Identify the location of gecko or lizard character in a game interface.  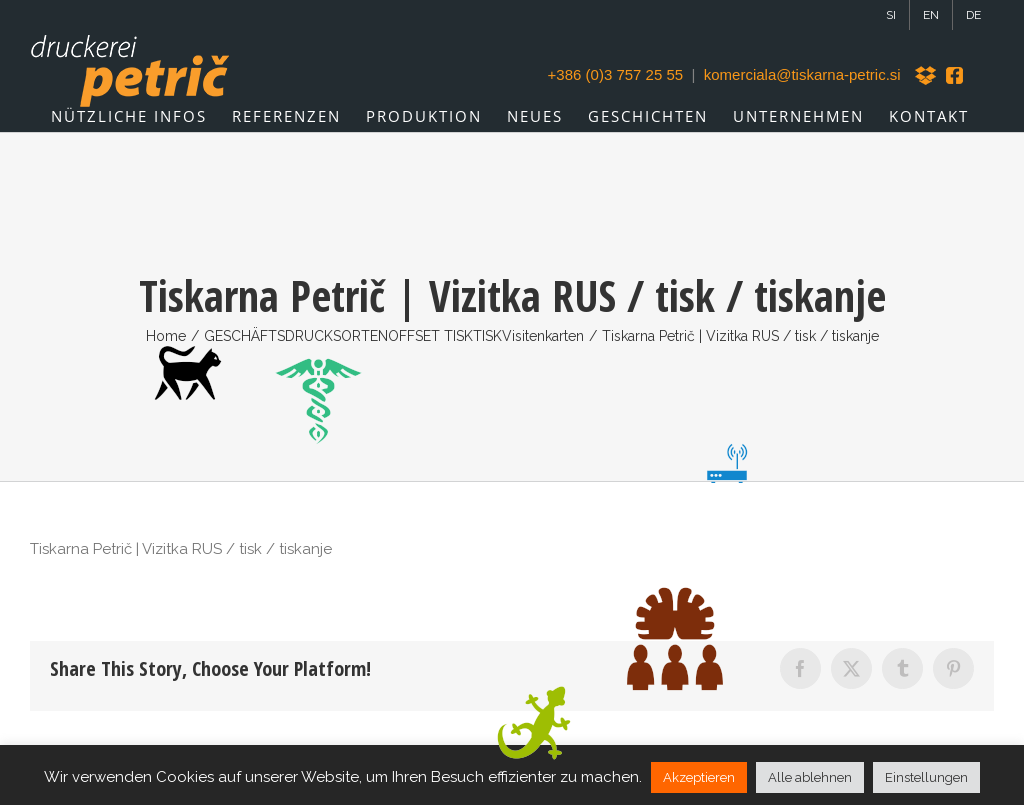
(533, 722).